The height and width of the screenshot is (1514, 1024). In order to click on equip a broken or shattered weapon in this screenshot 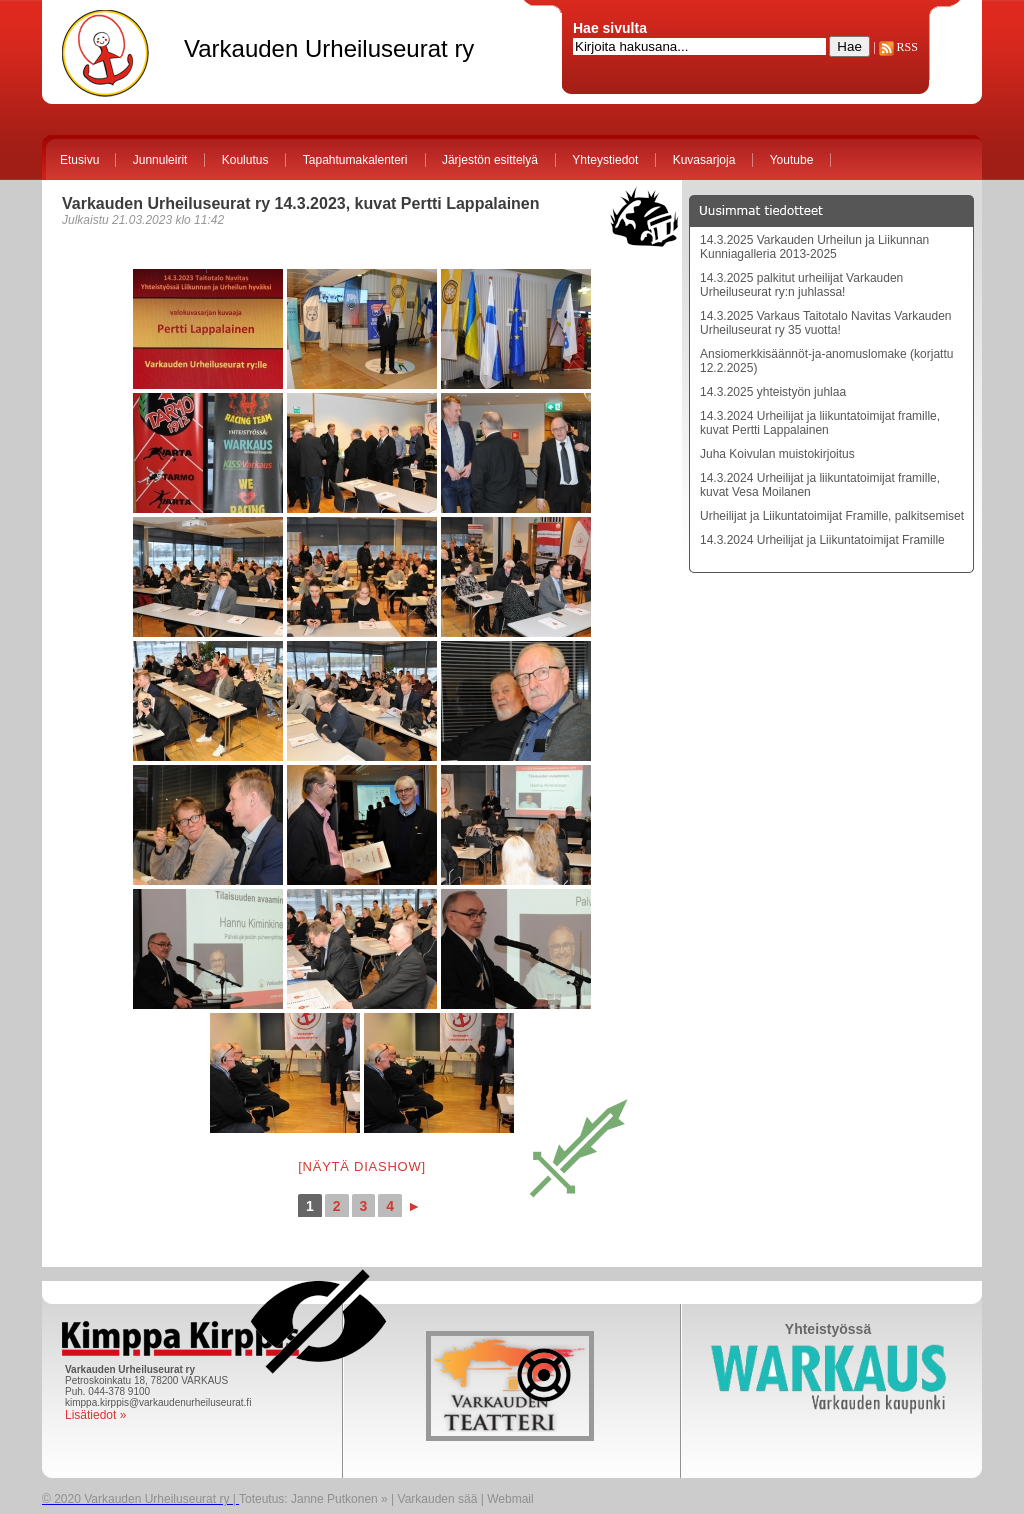, I will do `click(577, 1149)`.